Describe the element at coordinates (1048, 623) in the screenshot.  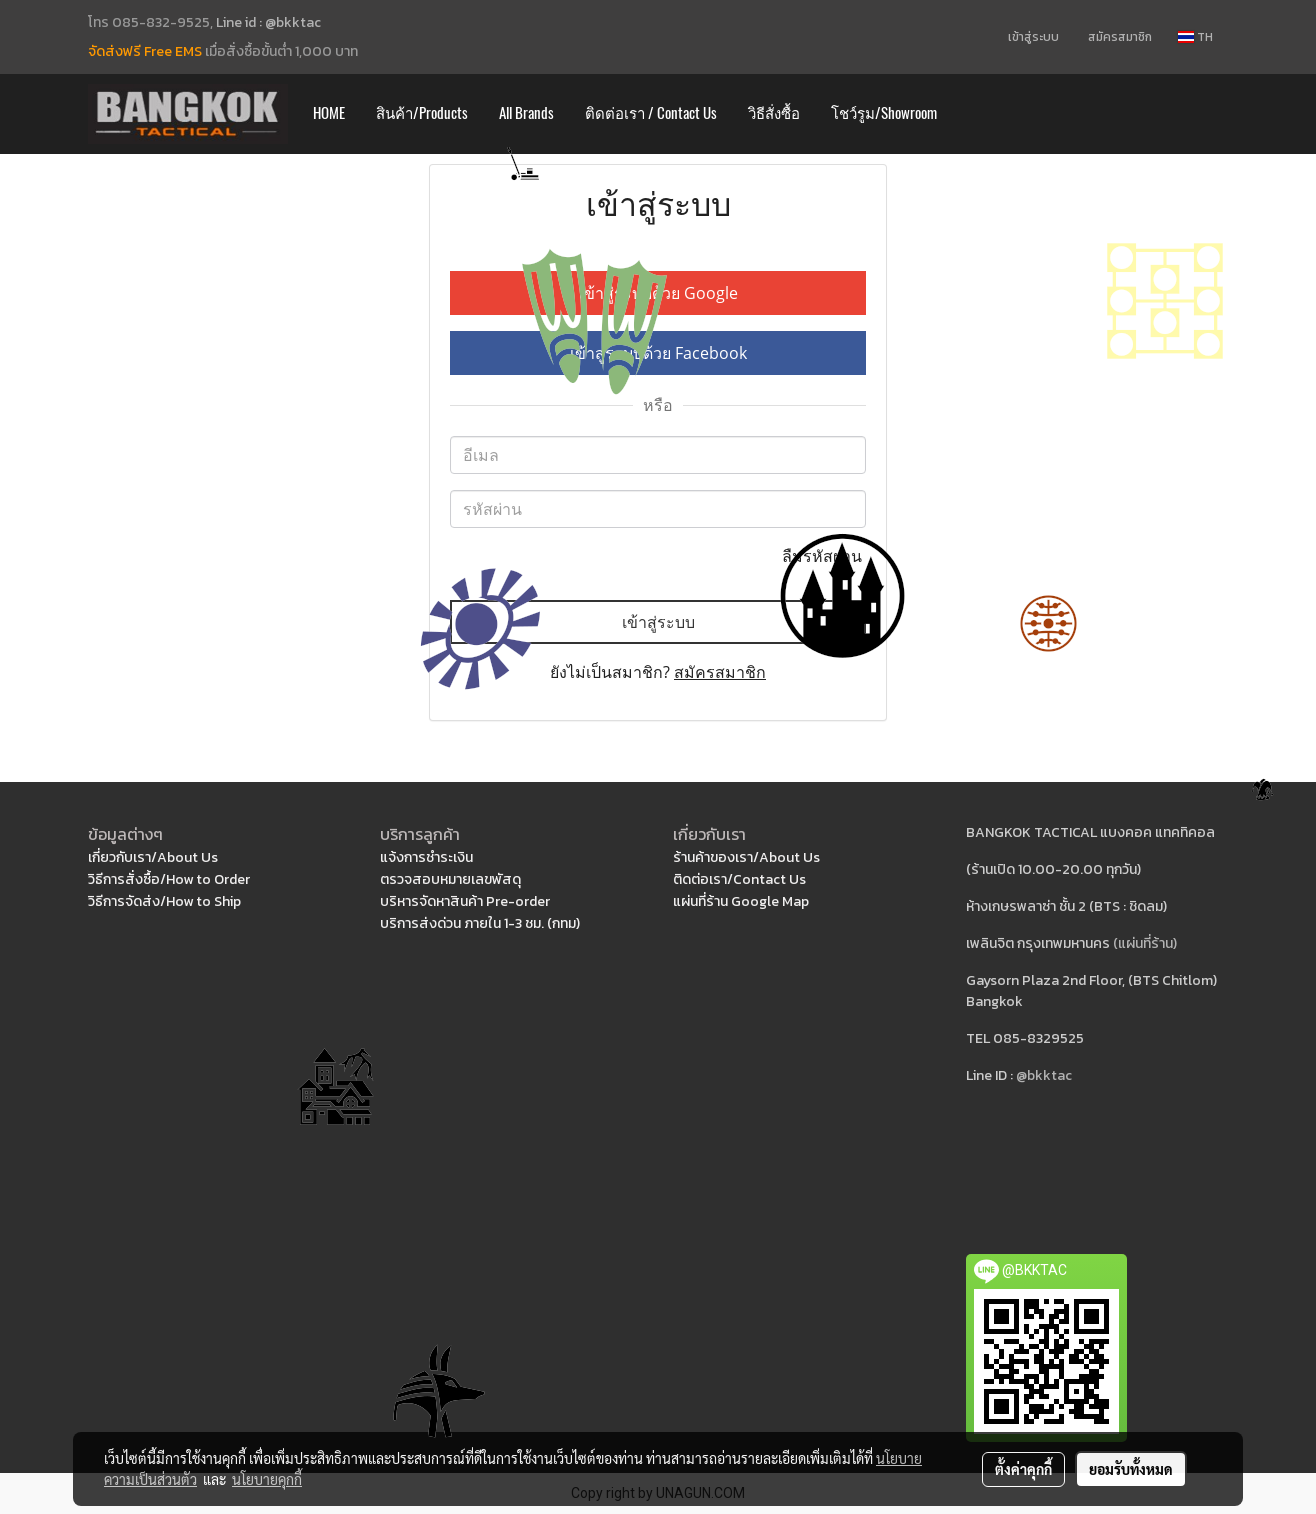
I see `access cage or enclosure settings in a game` at that location.